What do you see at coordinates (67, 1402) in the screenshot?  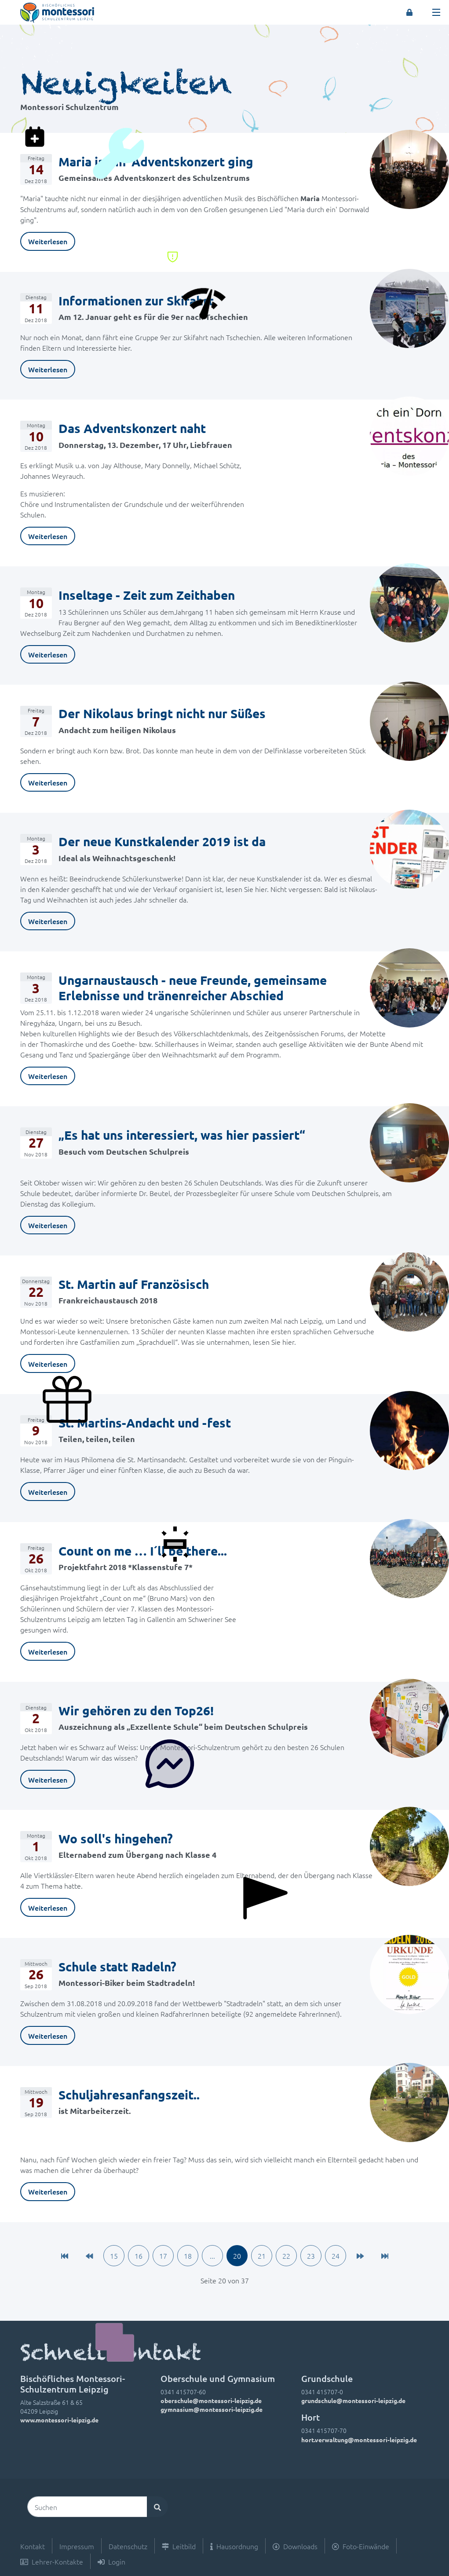 I see `view or redeem a gift` at bounding box center [67, 1402].